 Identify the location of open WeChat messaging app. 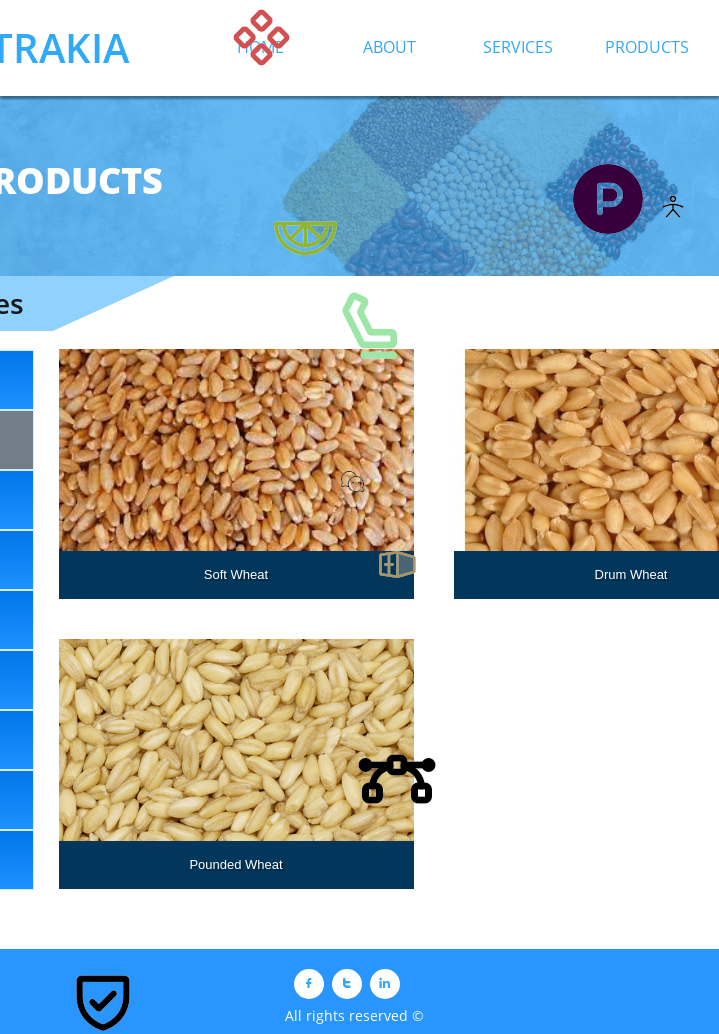
(352, 481).